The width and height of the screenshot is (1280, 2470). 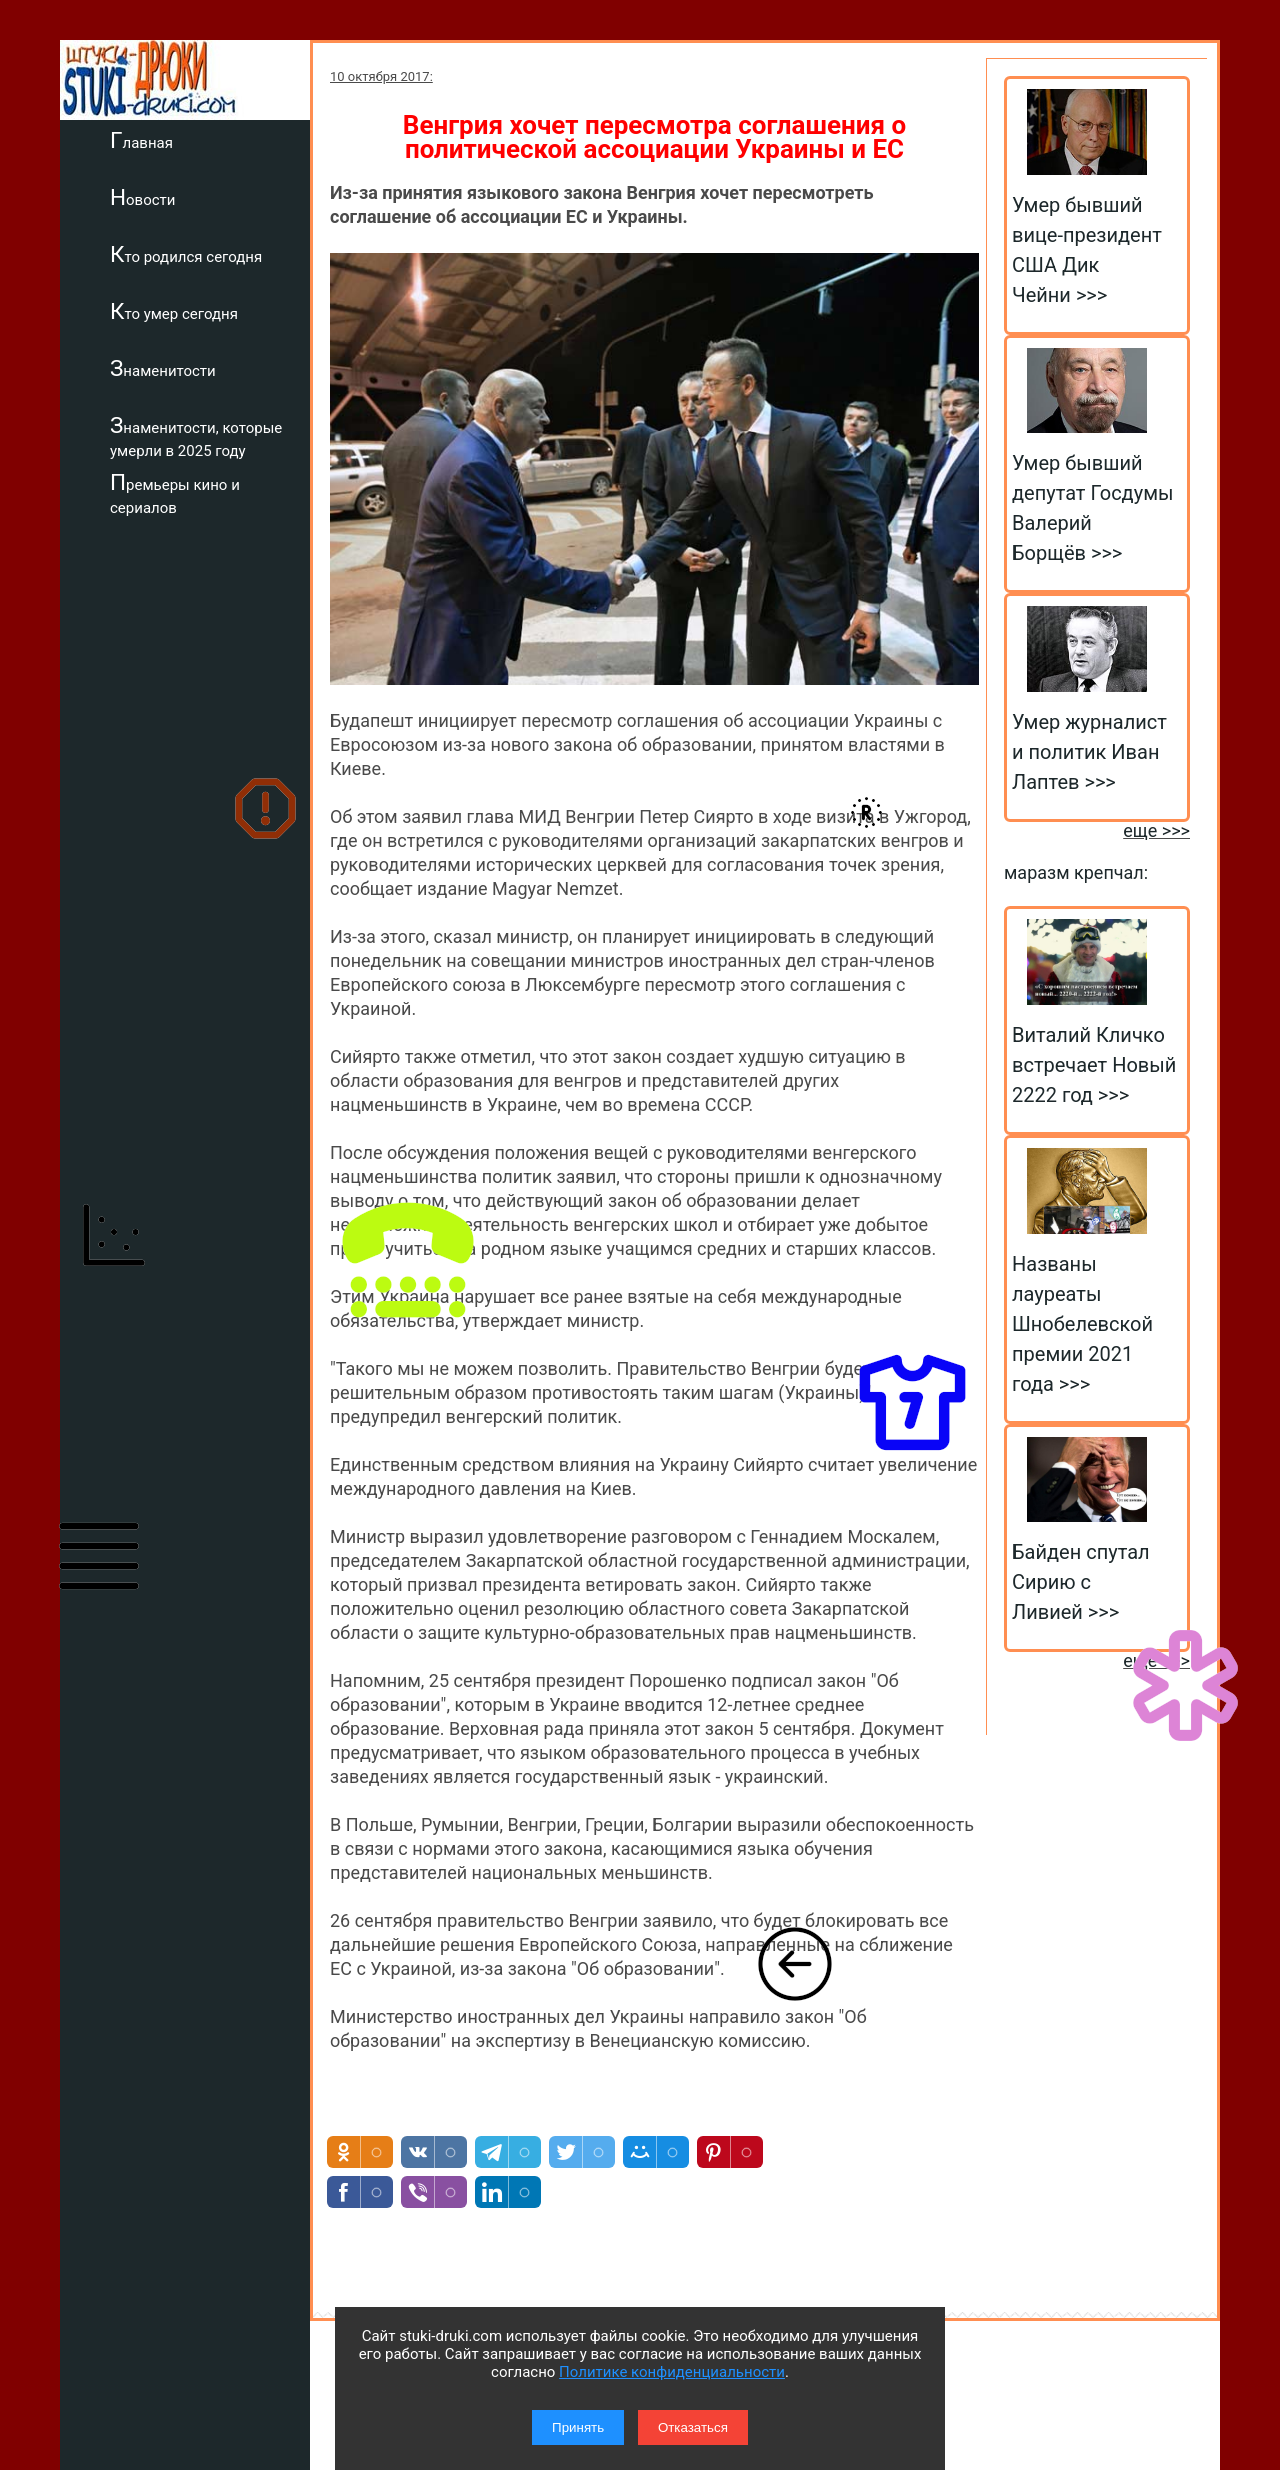 I want to click on go back to the previous screen, so click(x=795, y=1964).